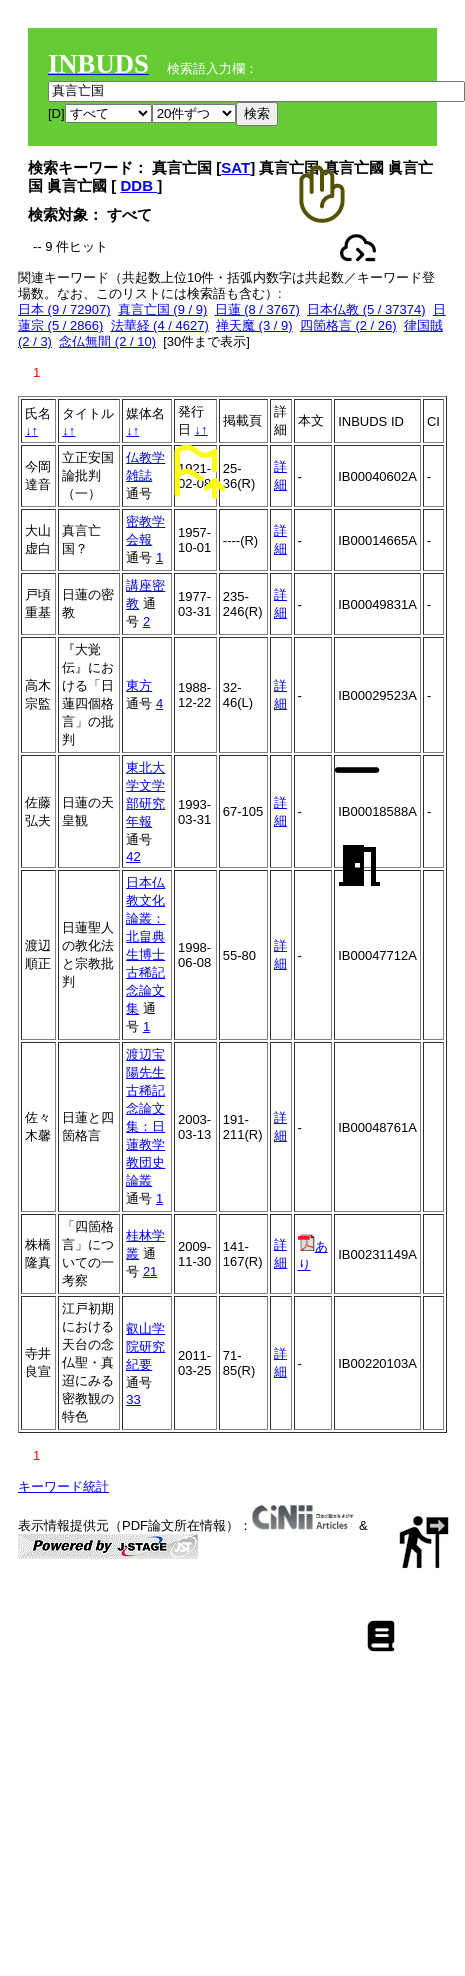 This screenshot has width=465, height=1976. What do you see at coordinates (359, 865) in the screenshot?
I see `access meeting room booking` at bounding box center [359, 865].